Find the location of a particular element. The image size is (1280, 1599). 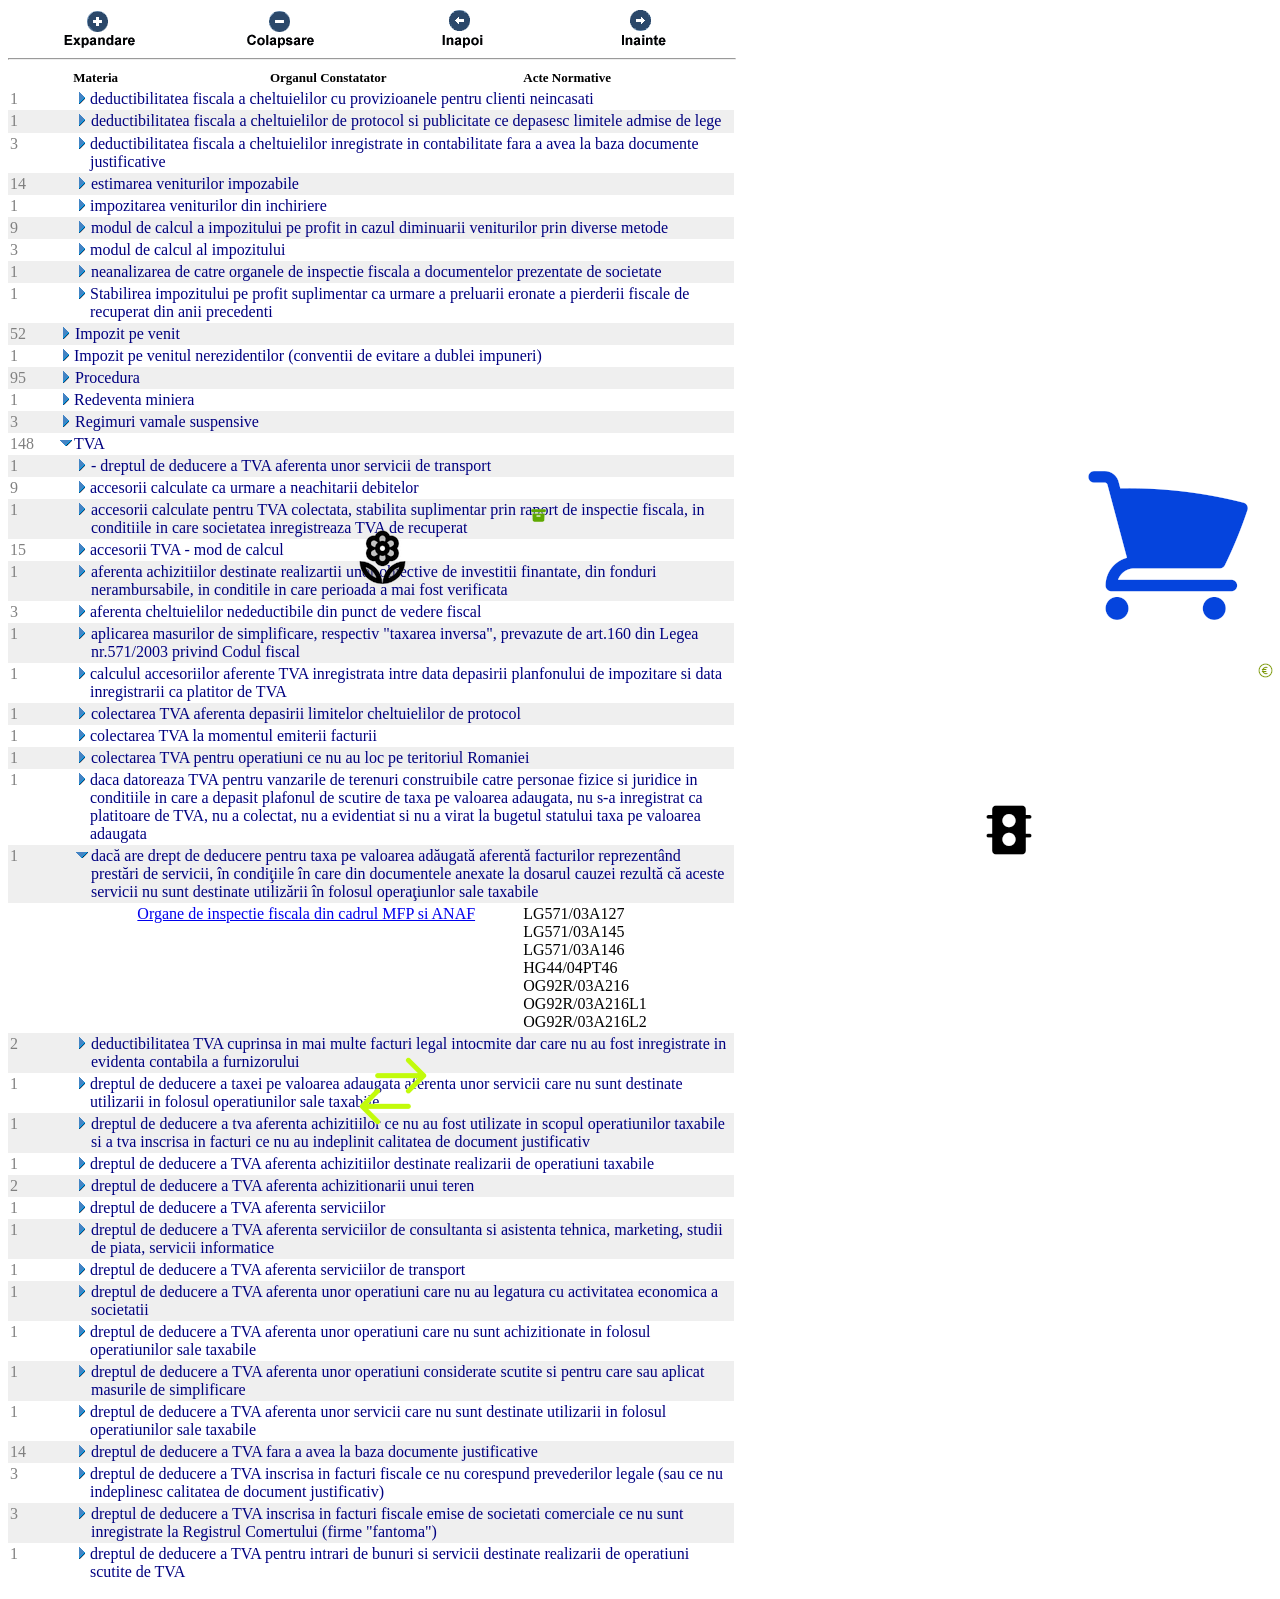

view traffic conditions is located at coordinates (1009, 830).